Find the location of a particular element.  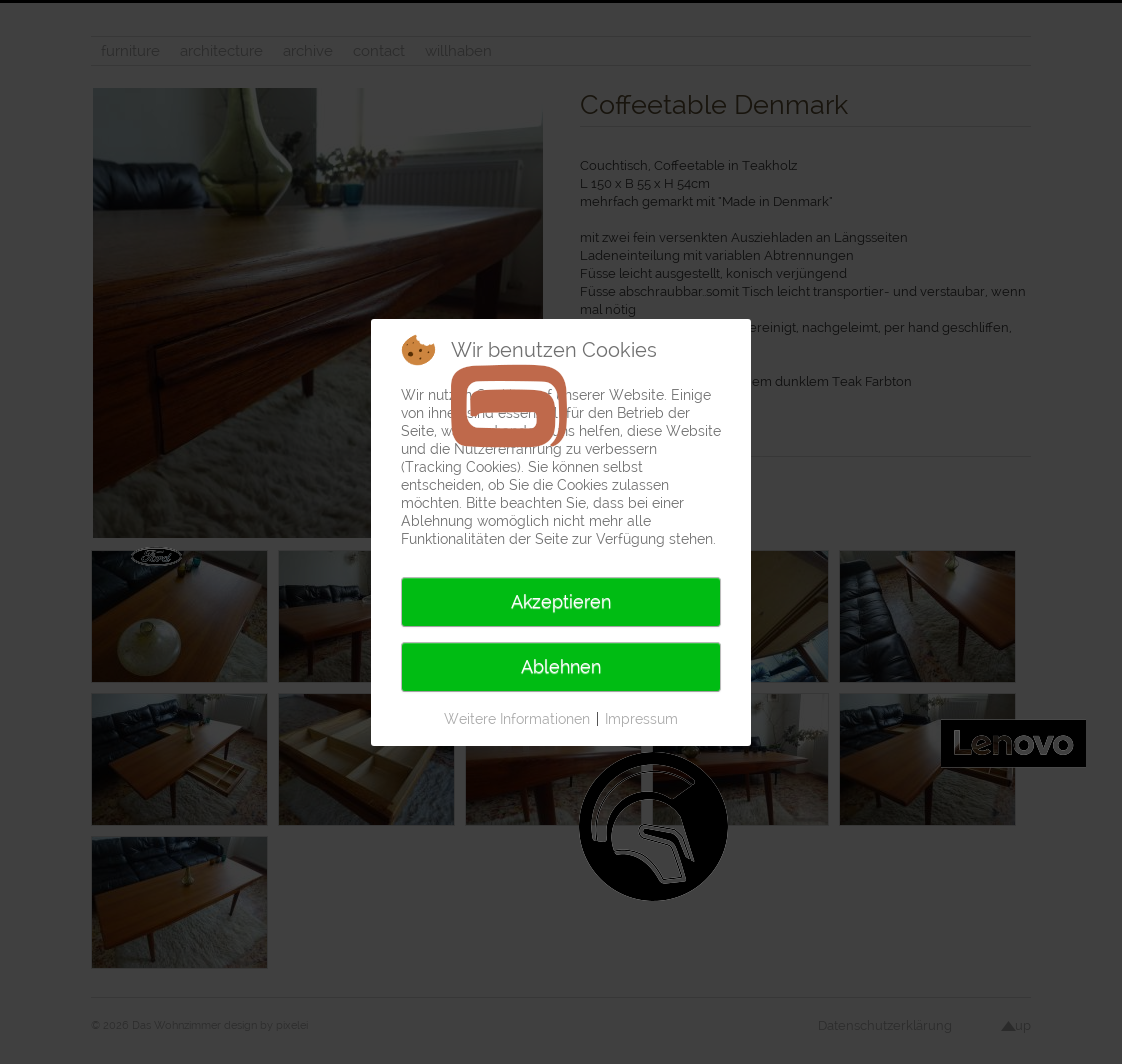

indicates delphi programming environment or IDE is located at coordinates (653, 826).